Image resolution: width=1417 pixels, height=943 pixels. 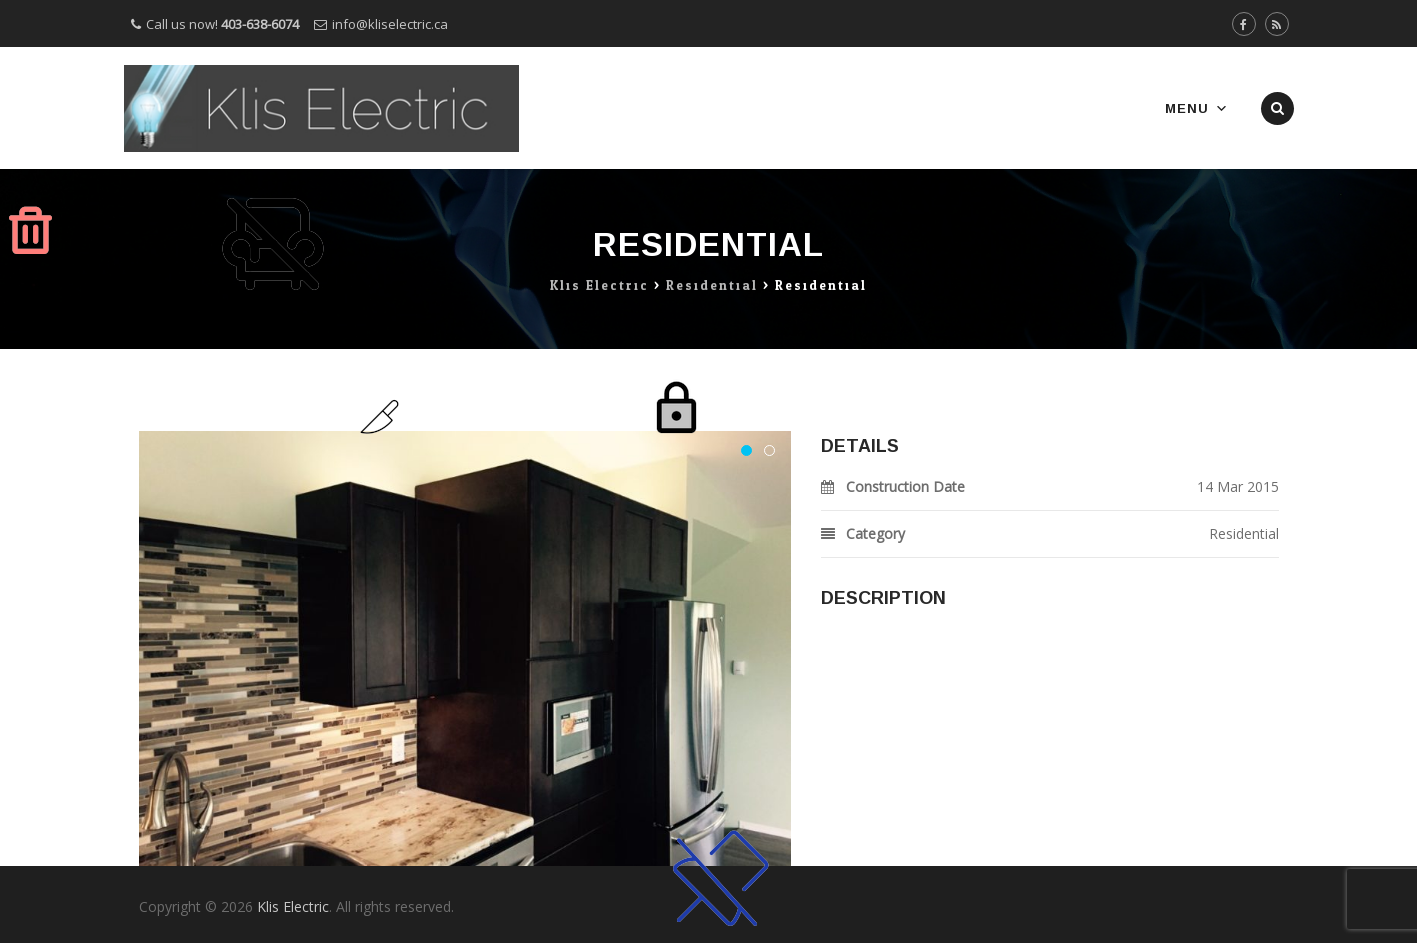 I want to click on unpin an item from its current location, so click(x=717, y=882).